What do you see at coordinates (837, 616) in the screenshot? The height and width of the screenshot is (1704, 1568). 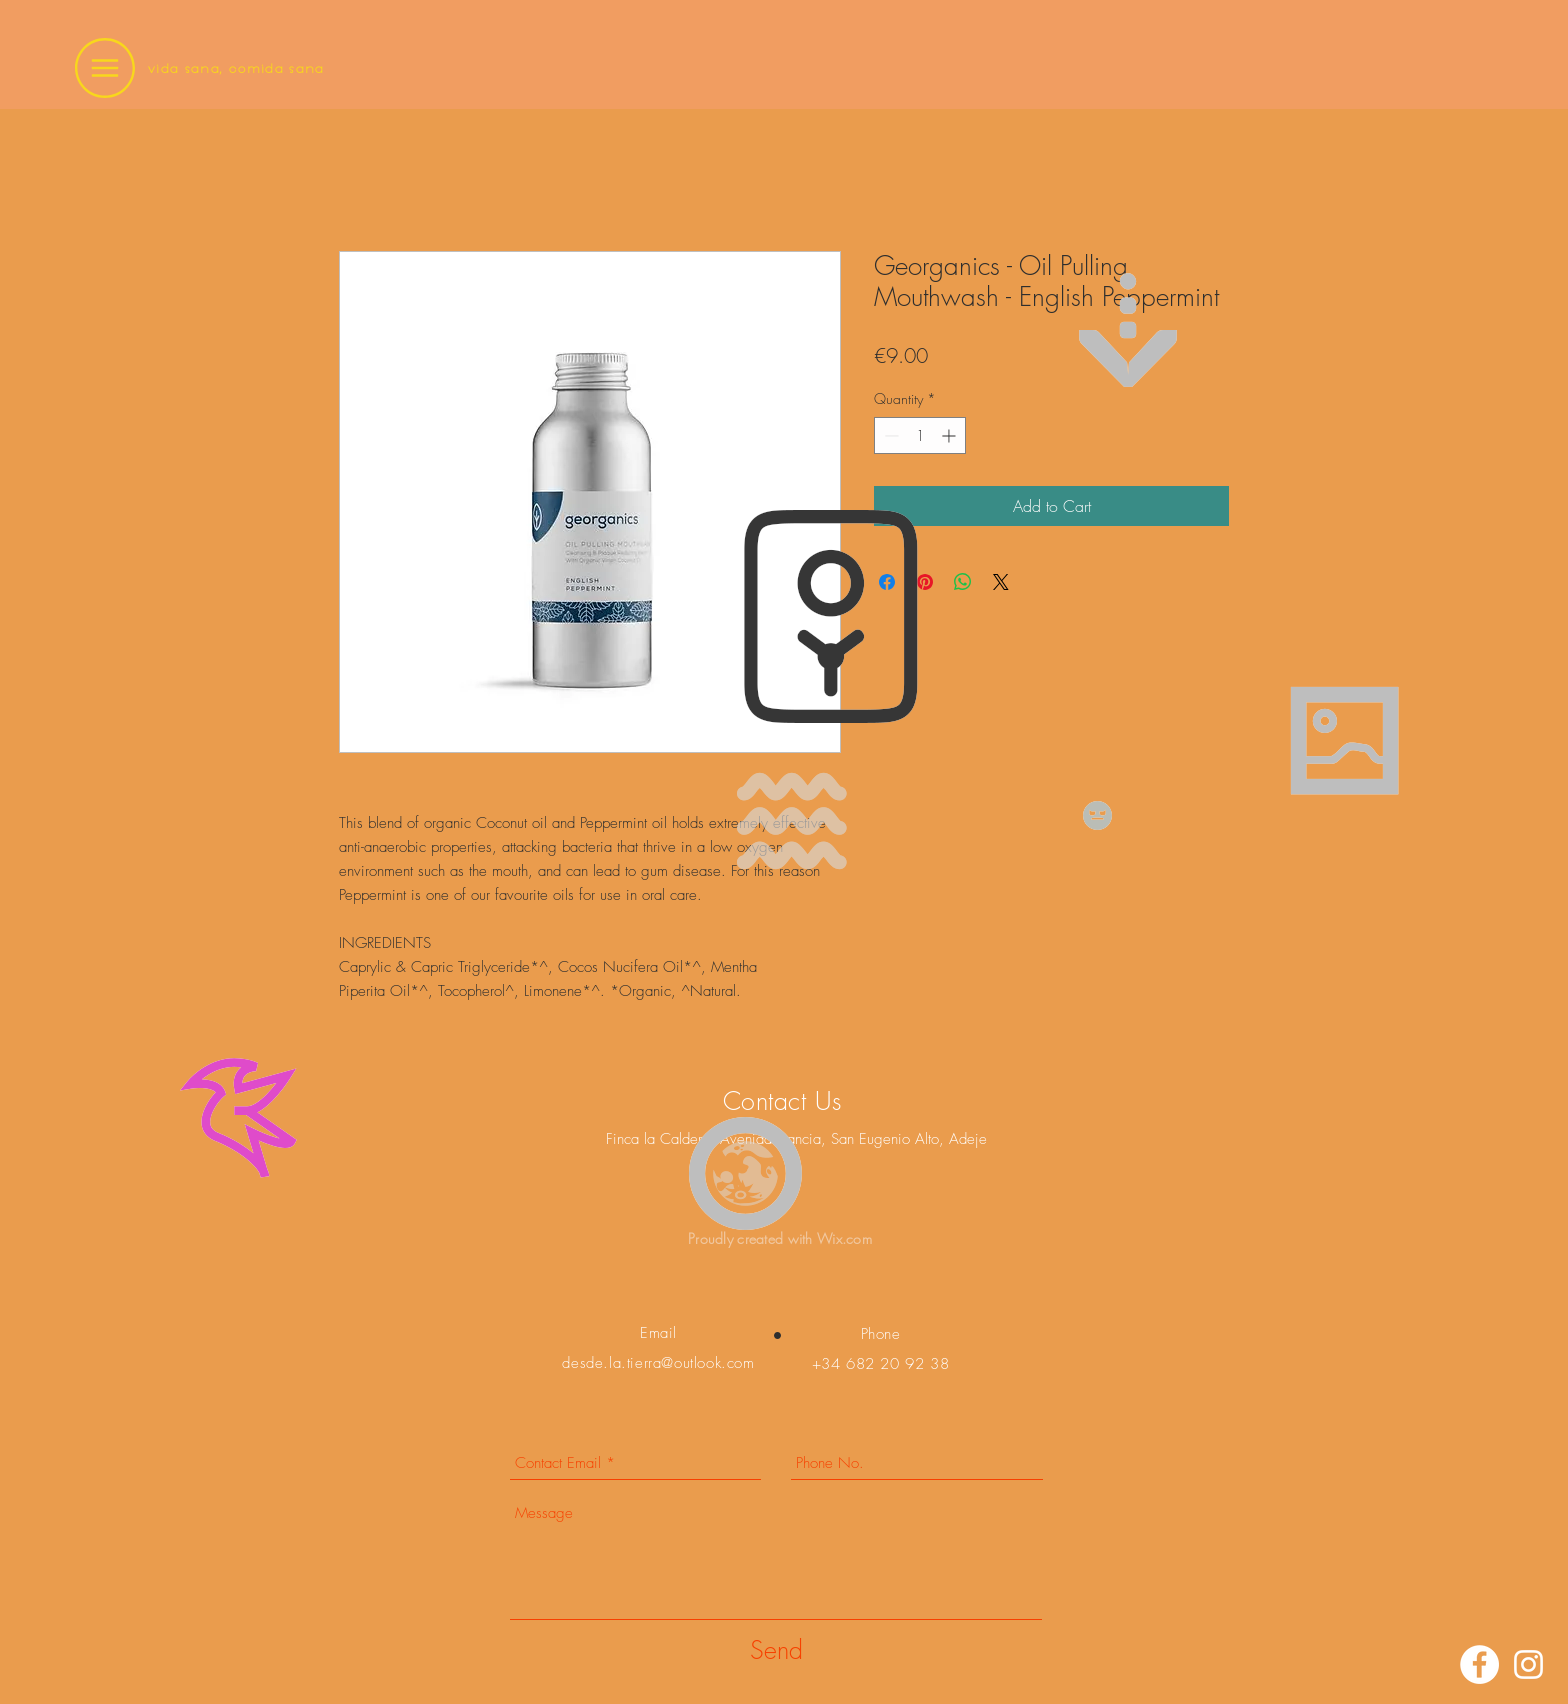 I see `access Time Machine backups` at bounding box center [837, 616].